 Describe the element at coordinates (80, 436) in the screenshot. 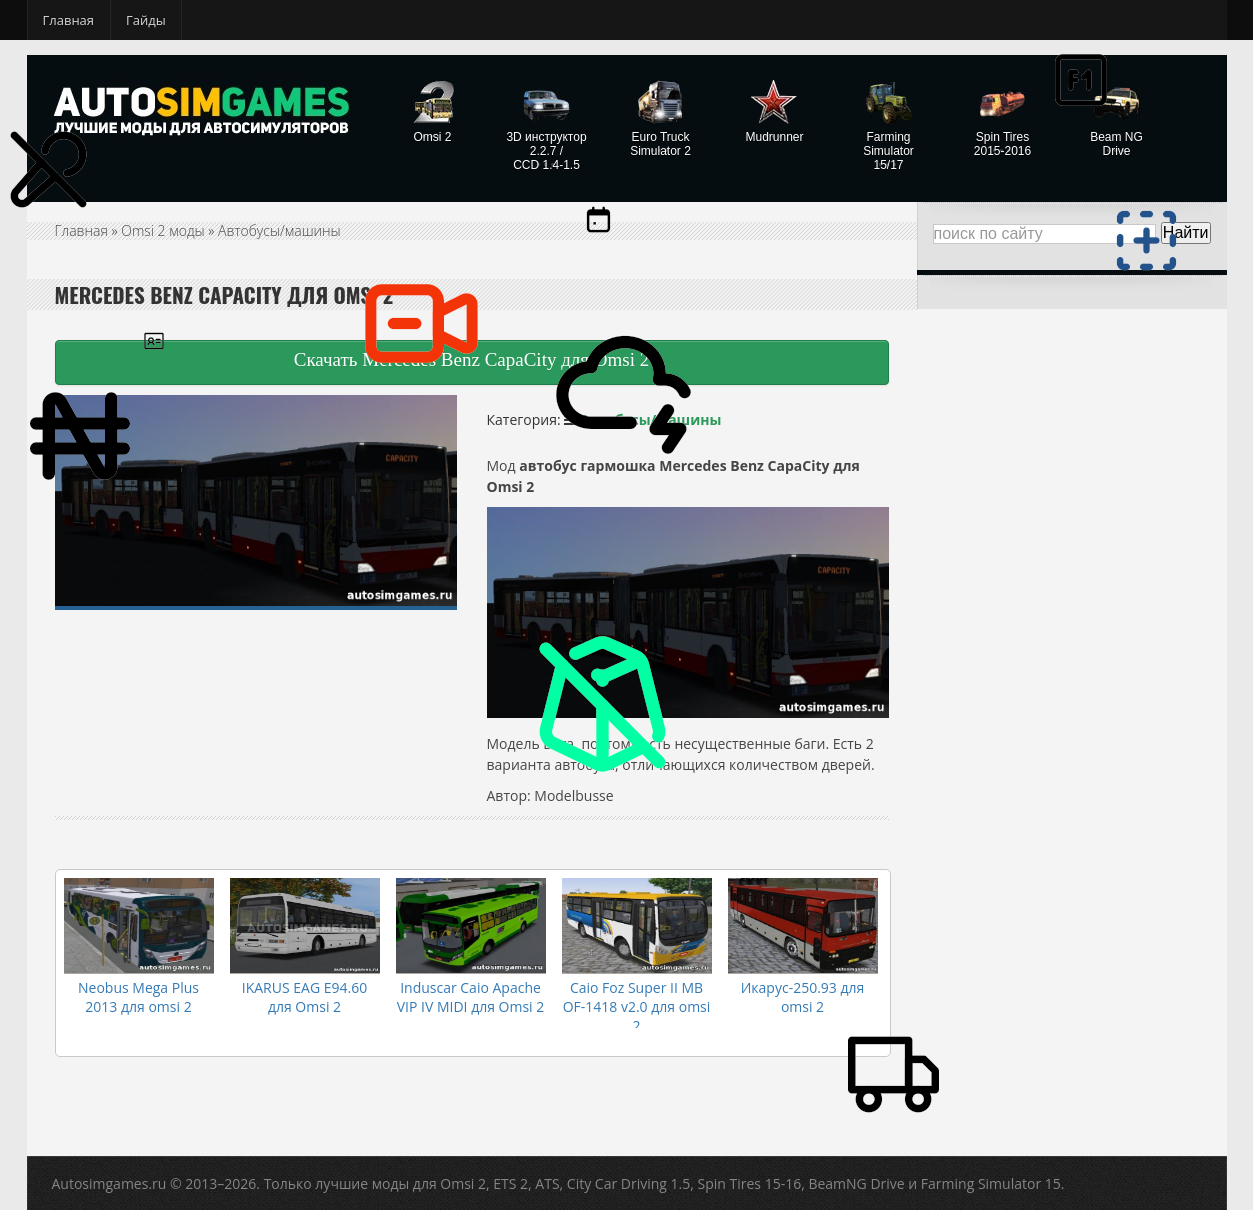

I see `indicates Nigerian naira currency` at that location.